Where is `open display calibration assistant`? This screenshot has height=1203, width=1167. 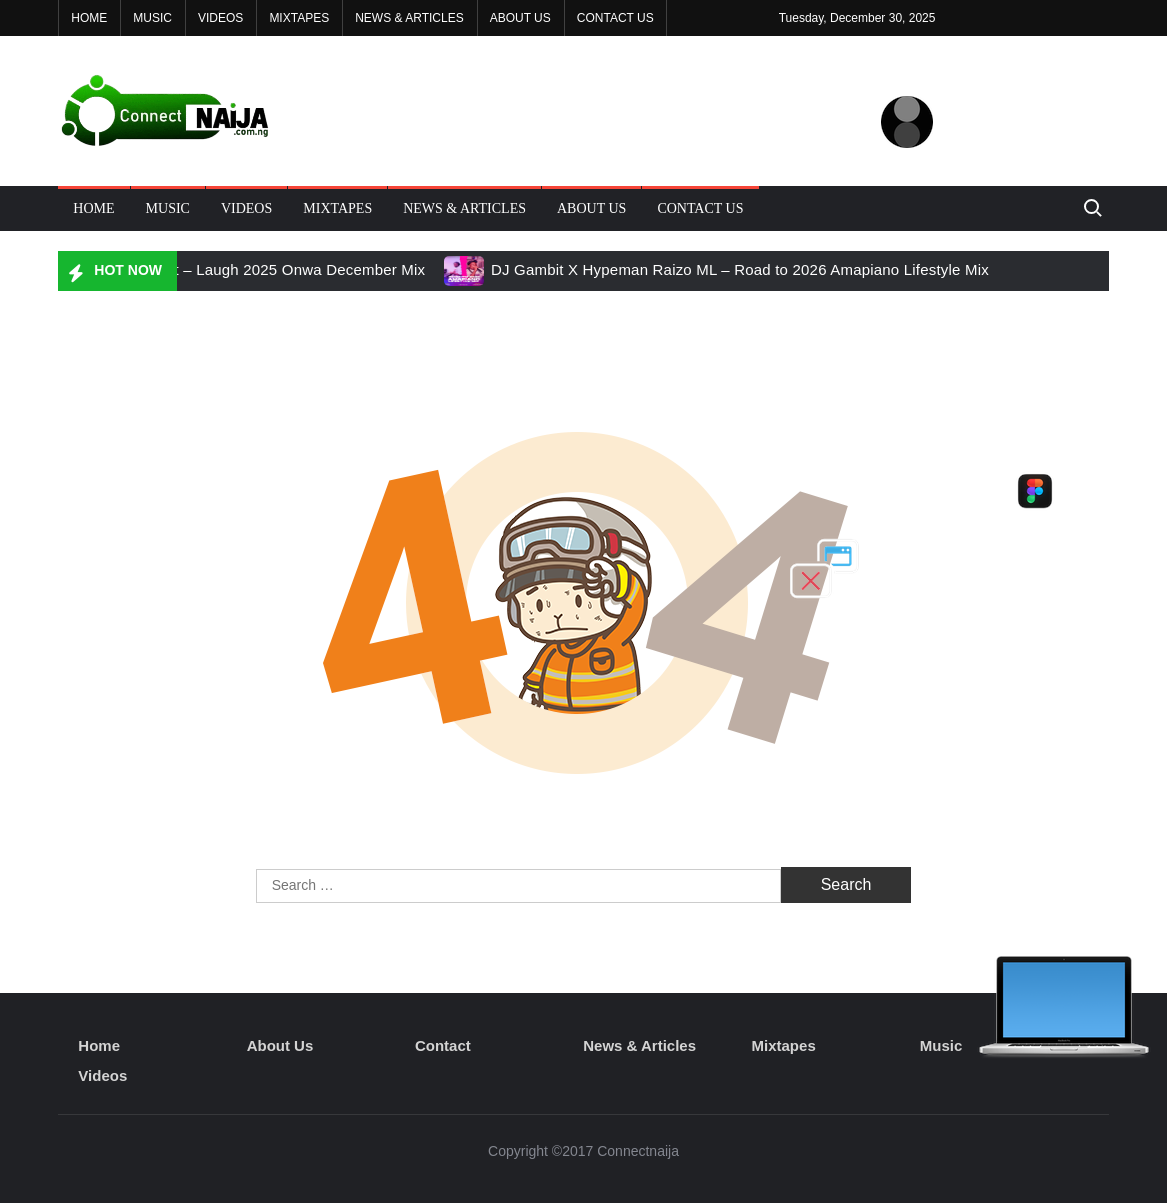
open display calibration assistant is located at coordinates (907, 122).